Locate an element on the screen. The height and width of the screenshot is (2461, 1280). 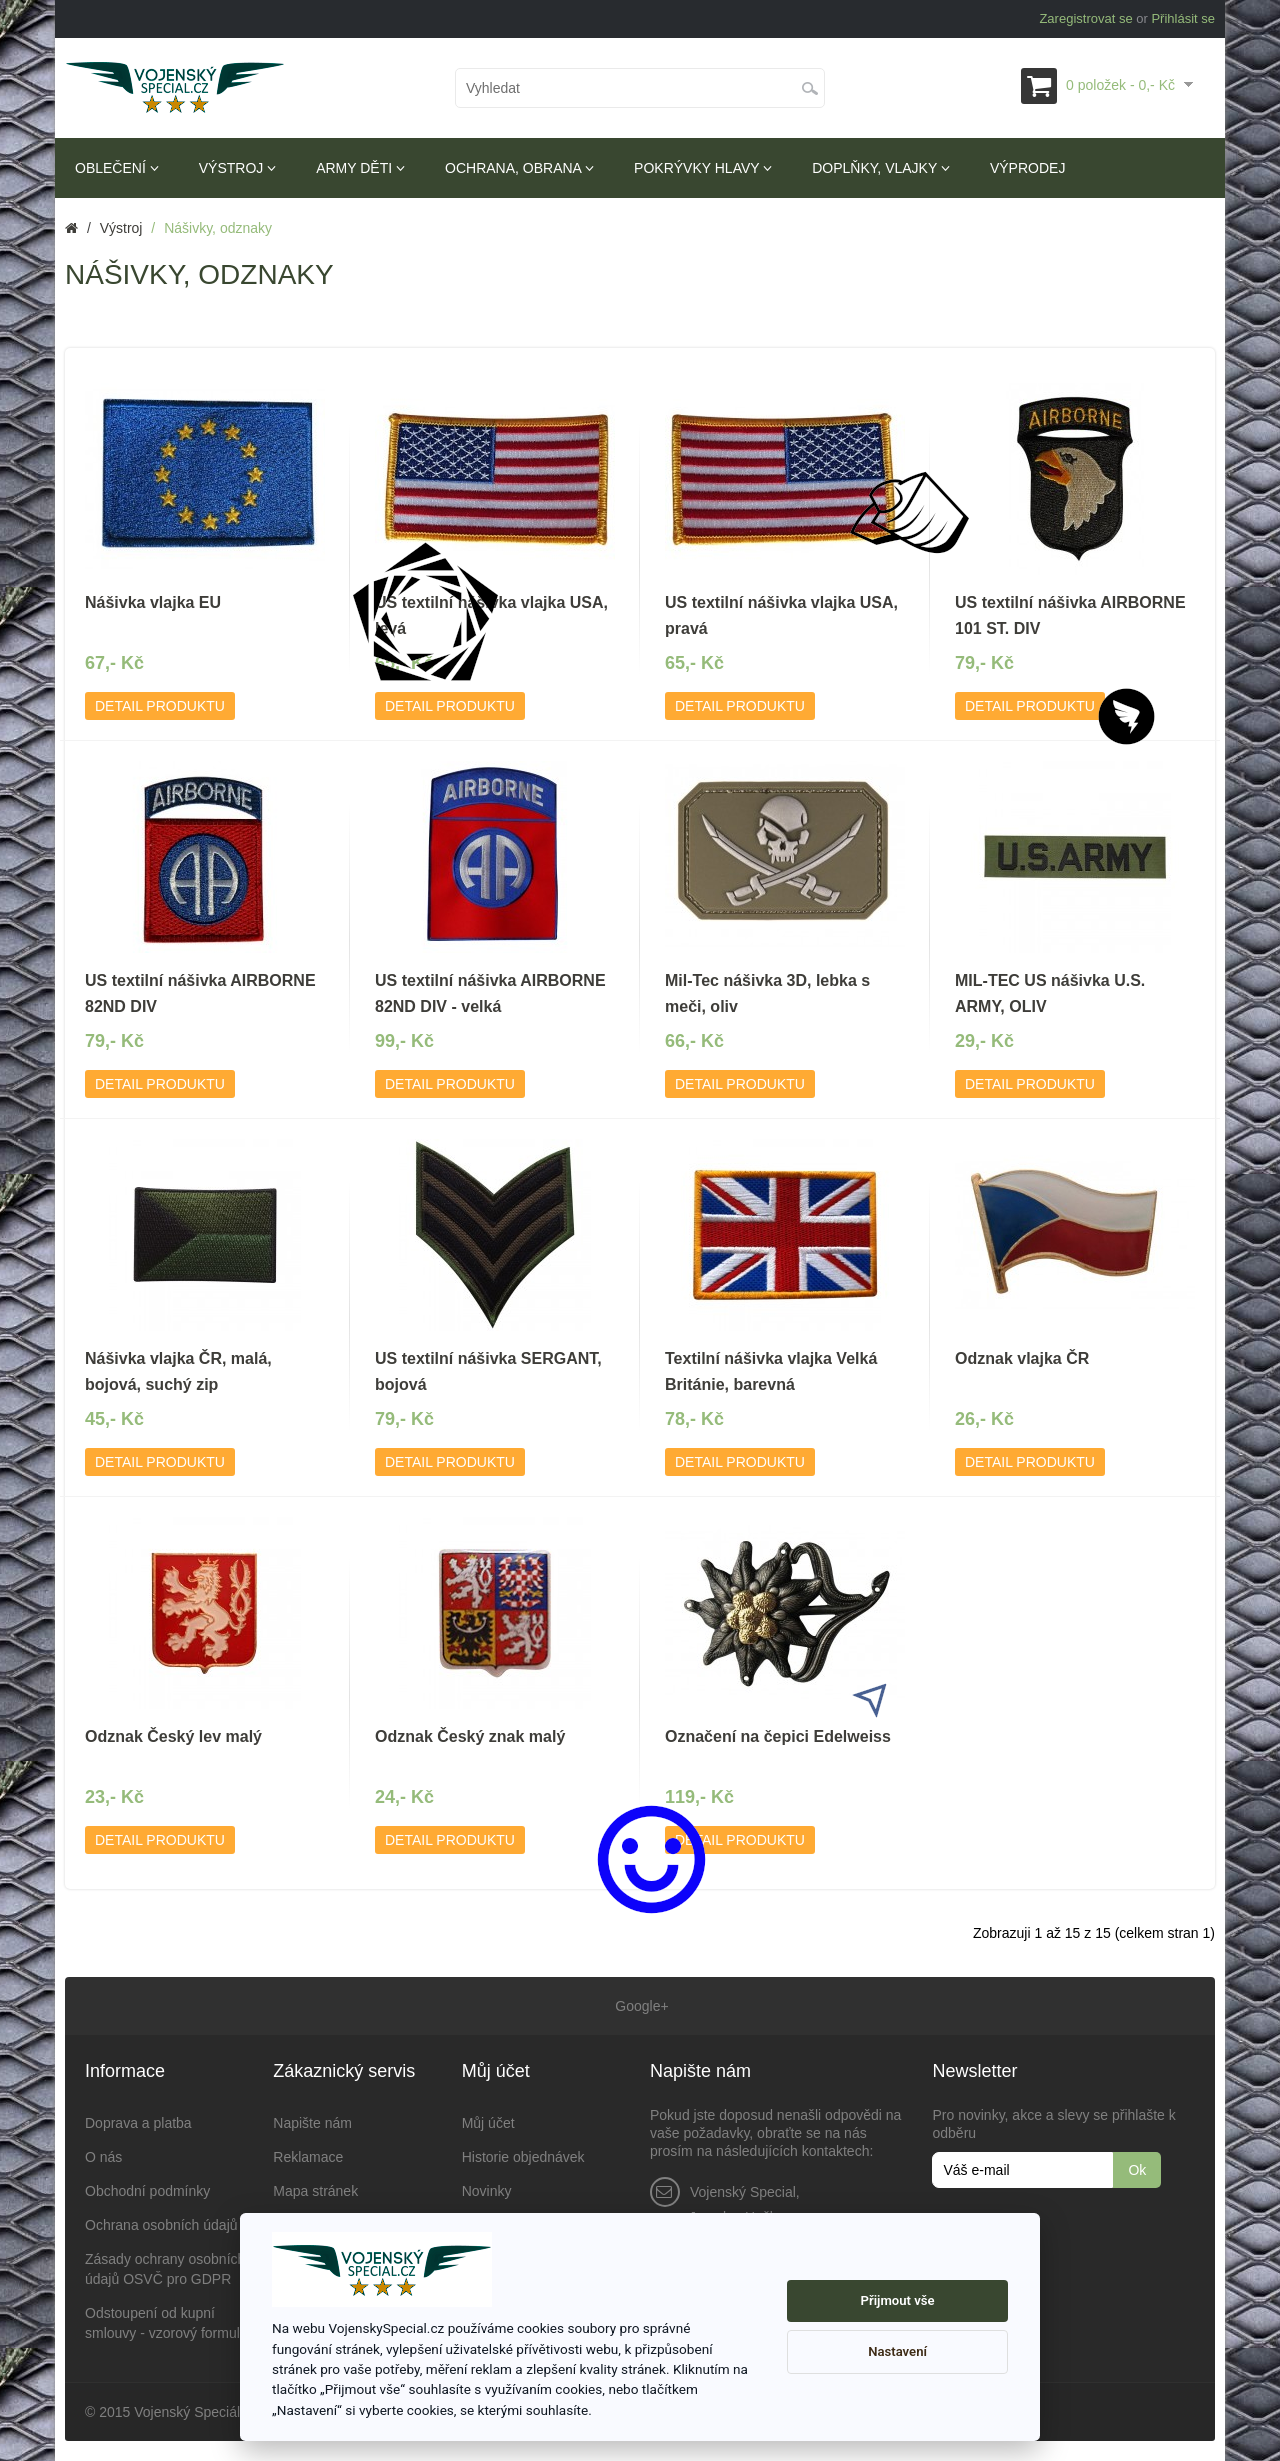
open DingTalk messaging app is located at coordinates (1126, 716).